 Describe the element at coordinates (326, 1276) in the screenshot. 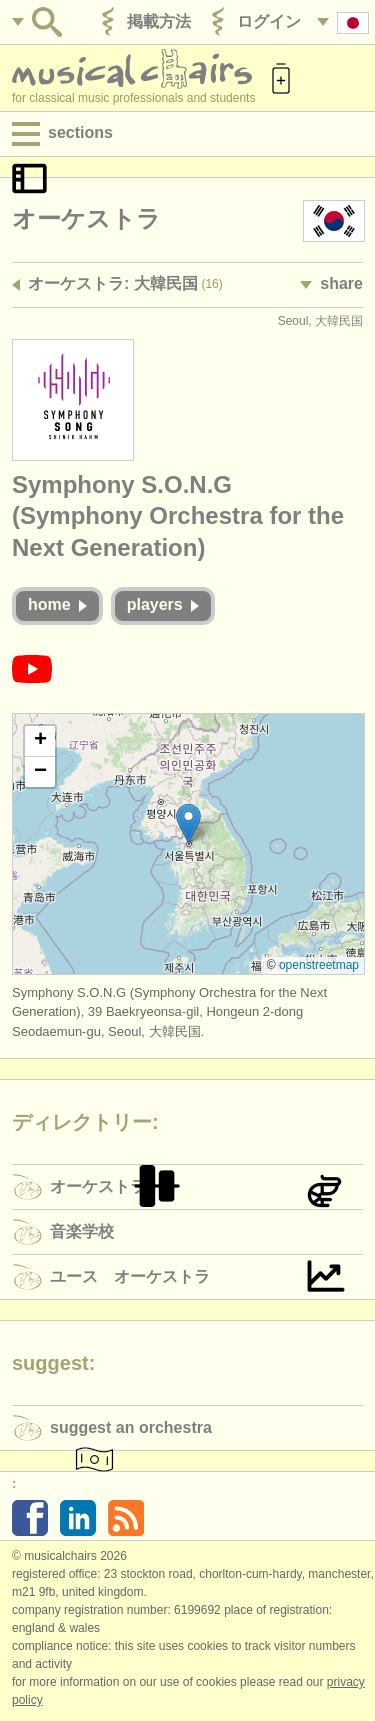

I see `view analytics or performance metrics` at that location.